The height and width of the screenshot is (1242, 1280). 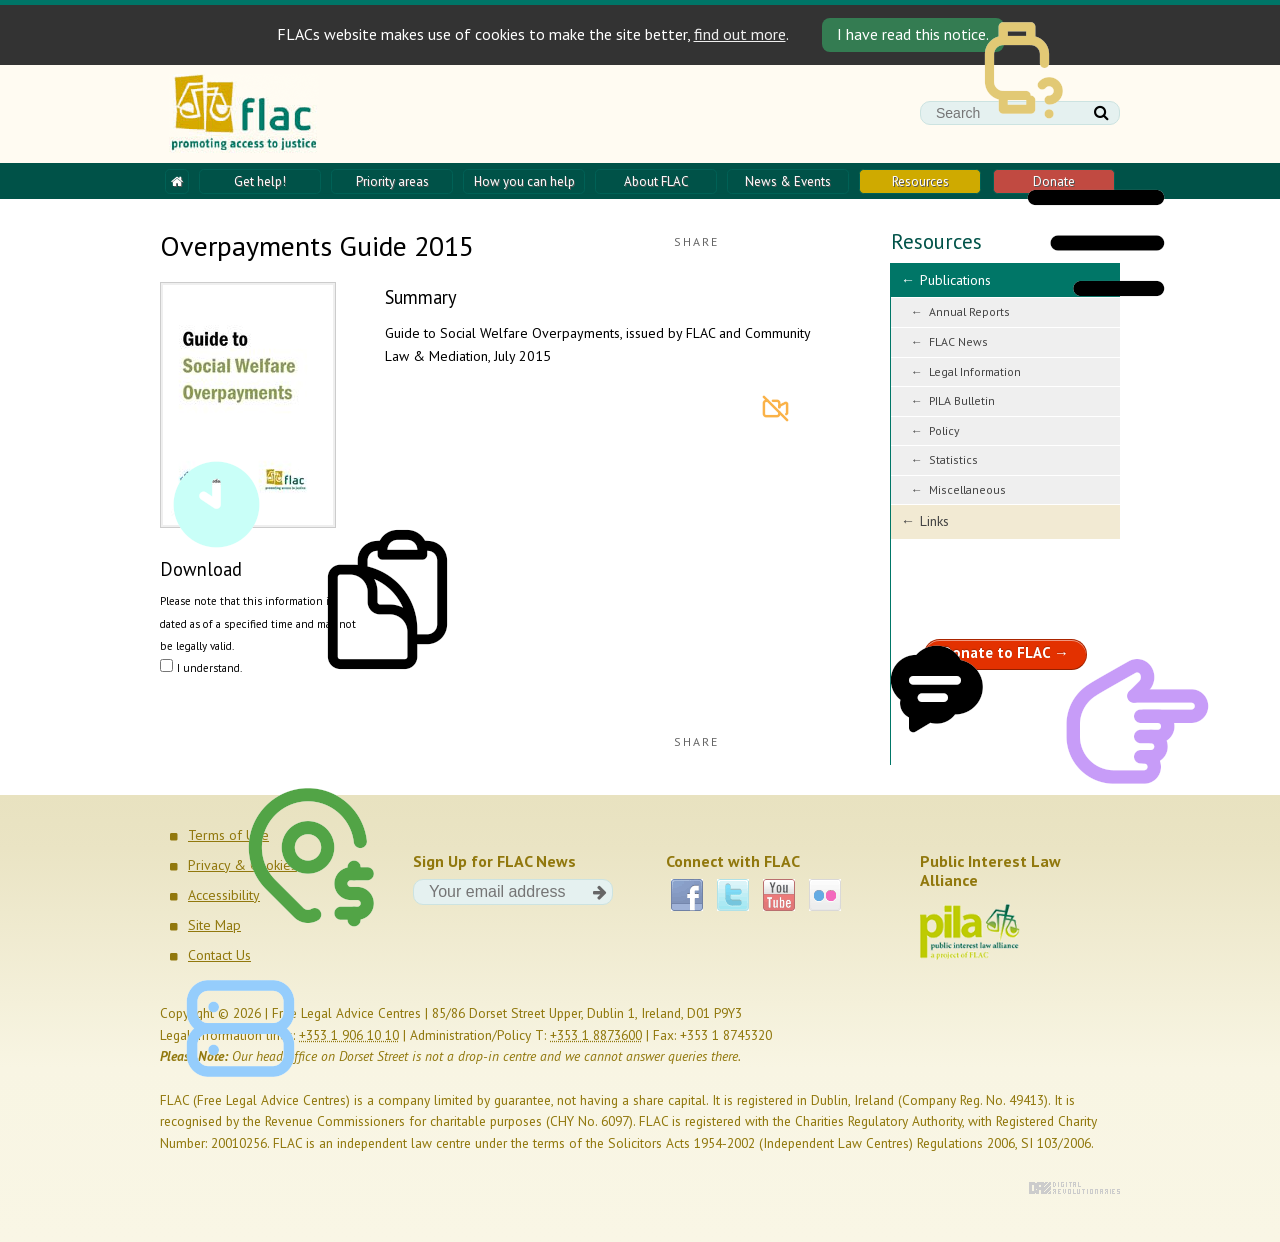 What do you see at coordinates (1096, 243) in the screenshot?
I see `open navigation menu` at bounding box center [1096, 243].